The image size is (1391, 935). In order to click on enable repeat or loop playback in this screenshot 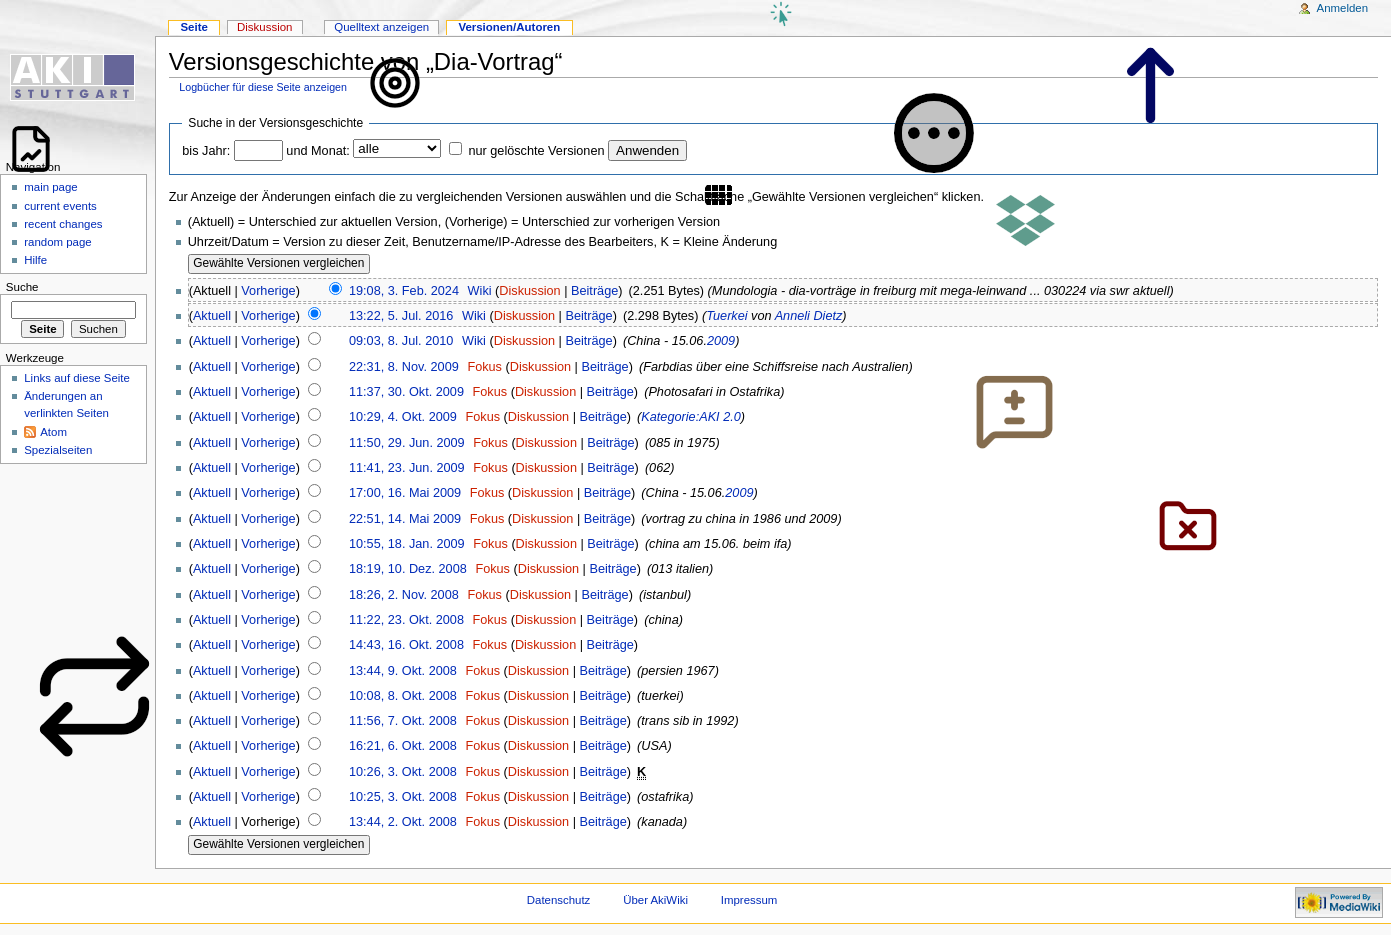, I will do `click(94, 696)`.